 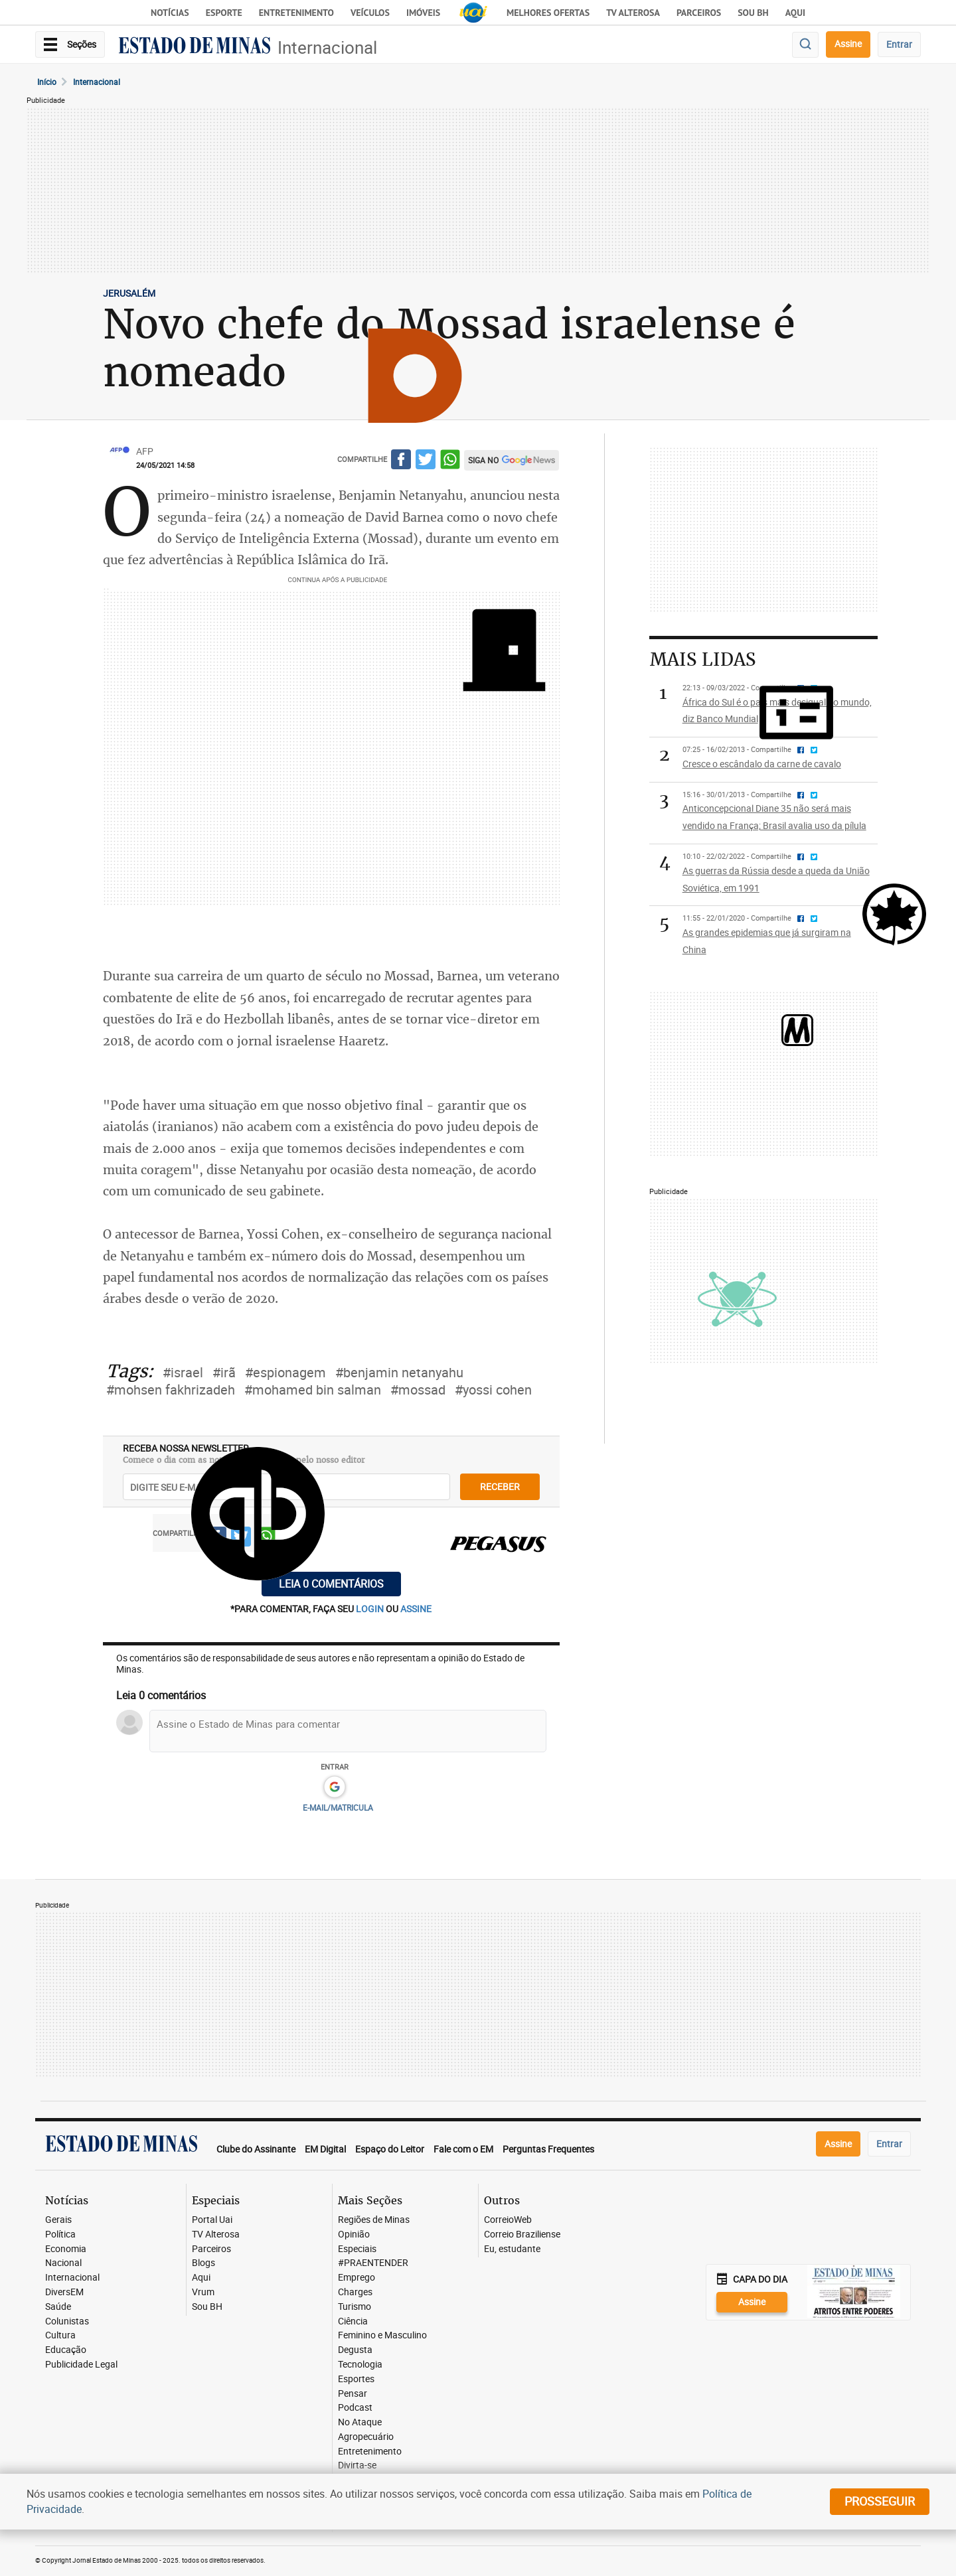 What do you see at coordinates (894, 915) in the screenshot?
I see `open the Air Canada app or website` at bounding box center [894, 915].